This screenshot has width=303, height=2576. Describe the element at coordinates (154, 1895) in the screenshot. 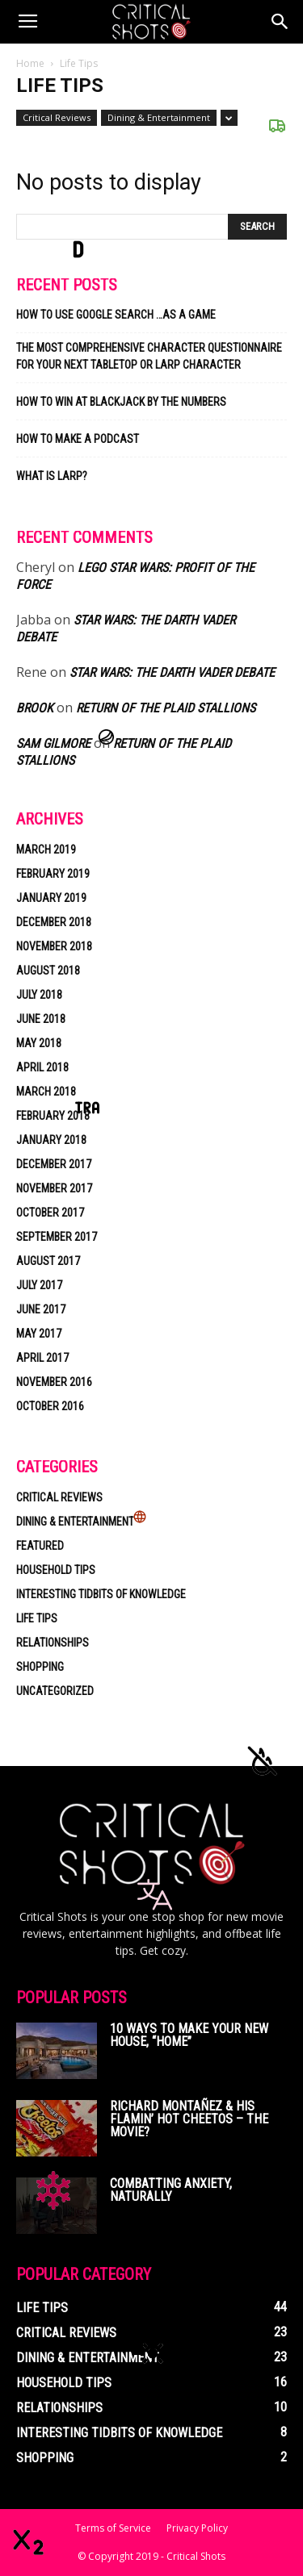

I see `translate text to another language` at that location.